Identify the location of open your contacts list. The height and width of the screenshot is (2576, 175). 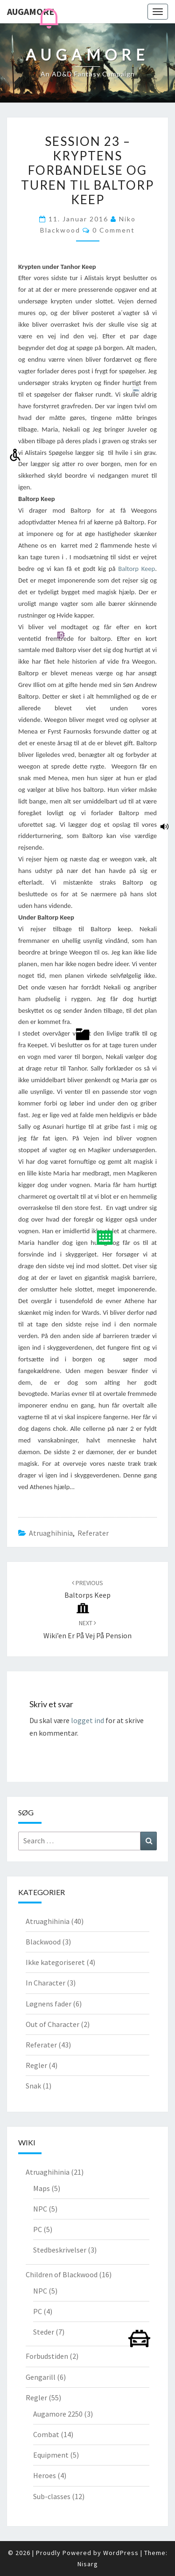
(60, 635).